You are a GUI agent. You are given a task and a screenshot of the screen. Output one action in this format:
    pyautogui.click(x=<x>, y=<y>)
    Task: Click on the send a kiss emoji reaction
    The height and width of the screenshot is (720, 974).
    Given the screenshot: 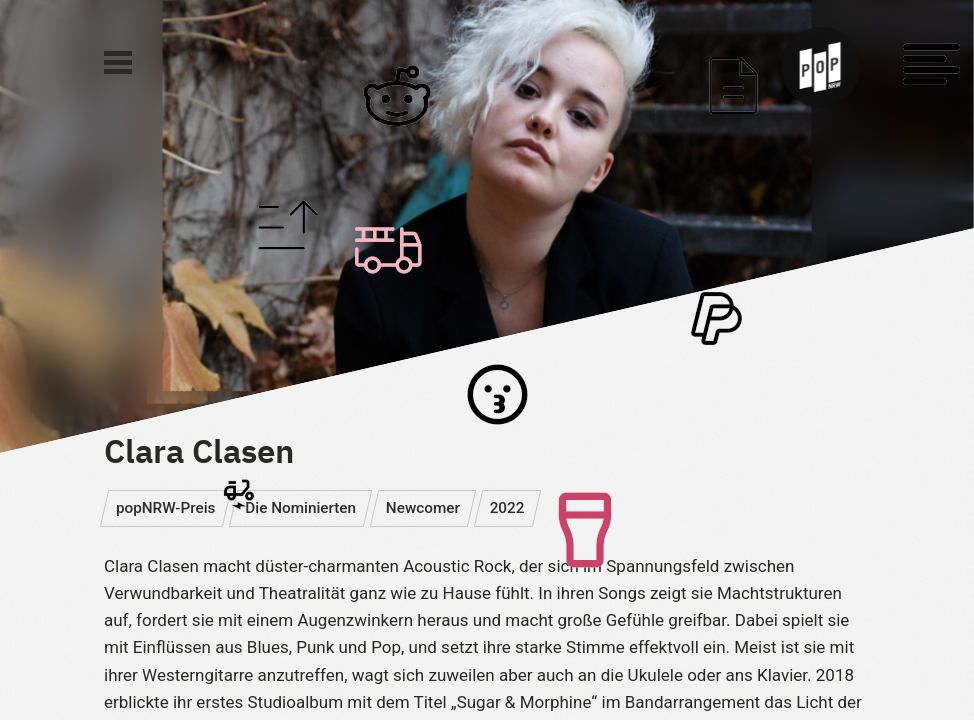 What is the action you would take?
    pyautogui.click(x=497, y=394)
    